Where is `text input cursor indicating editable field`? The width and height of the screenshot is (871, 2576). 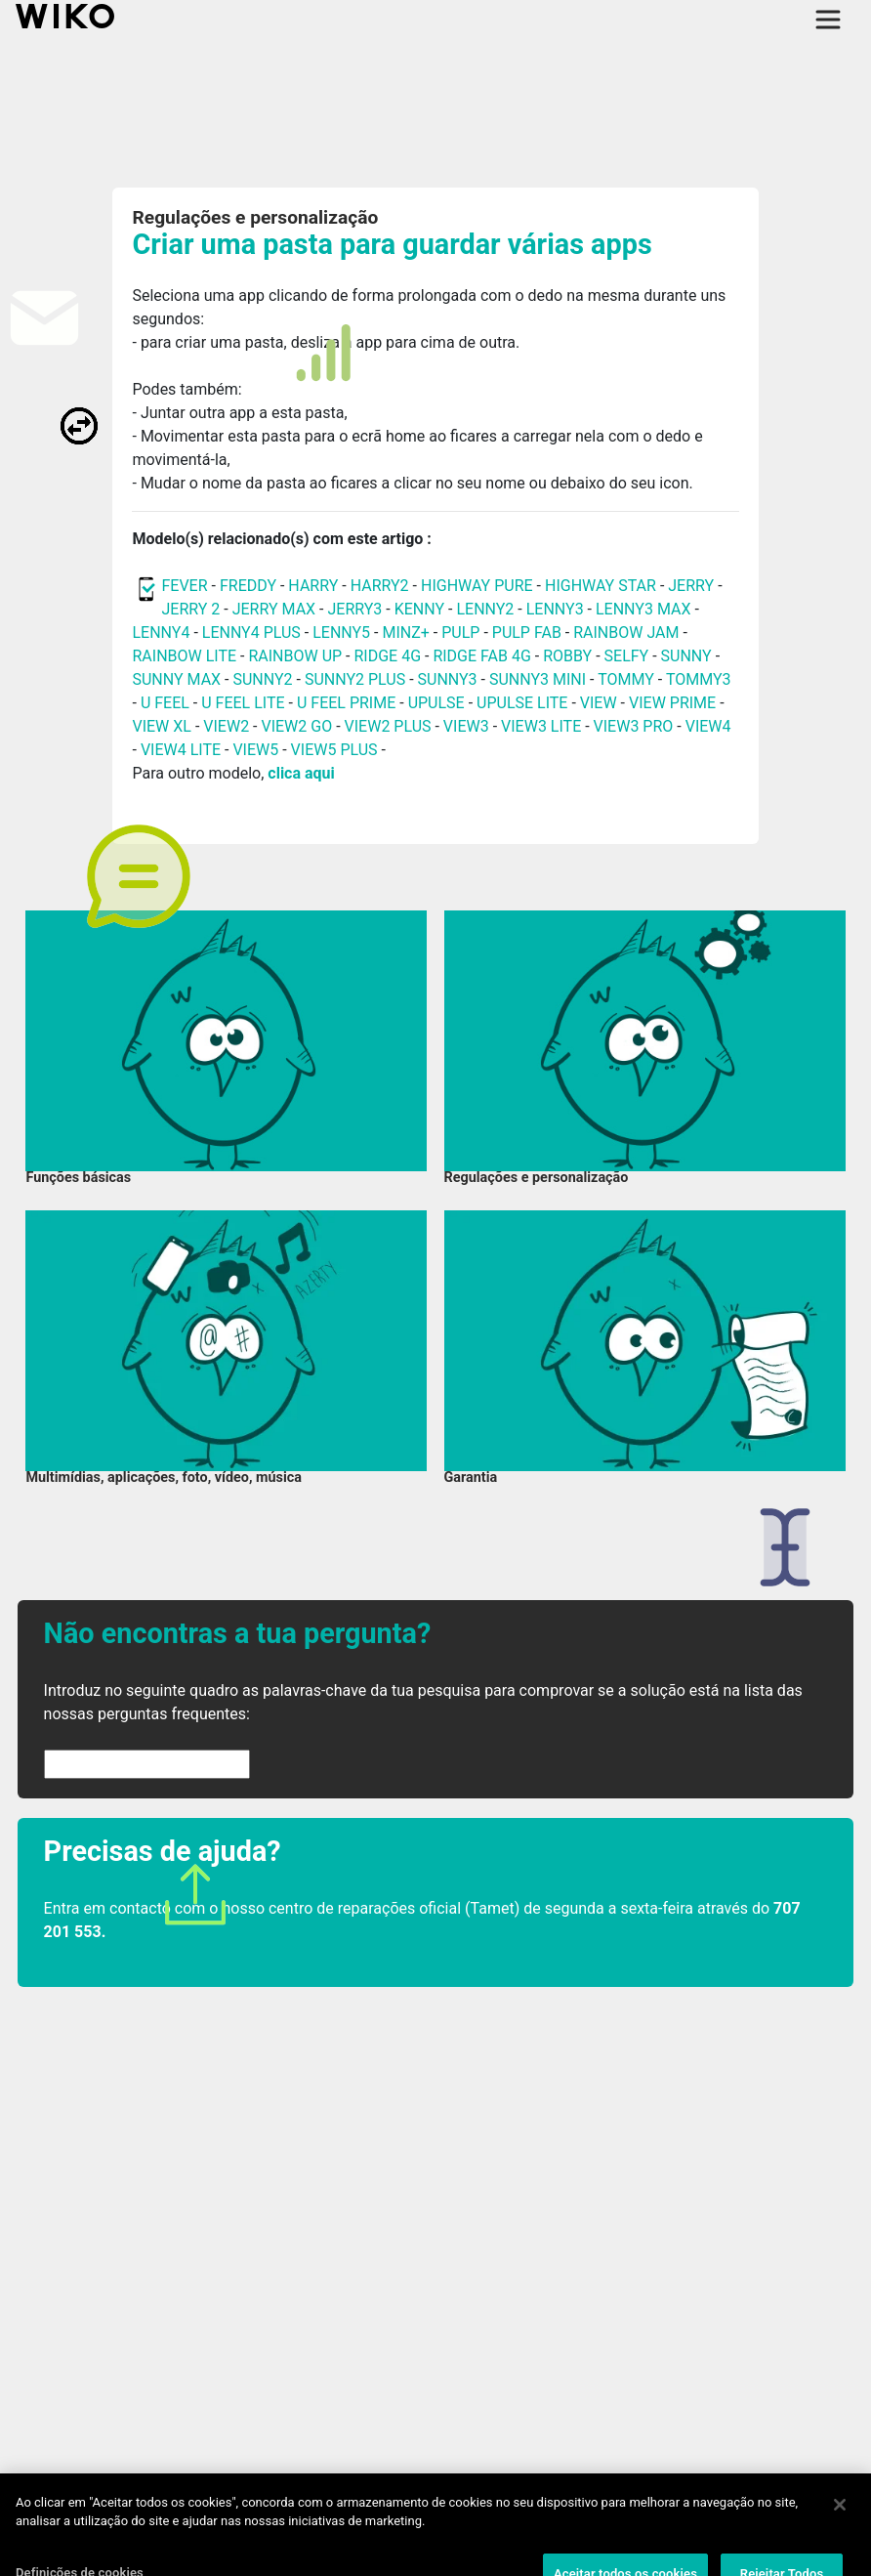
text input cursor indicating editable field is located at coordinates (785, 1547).